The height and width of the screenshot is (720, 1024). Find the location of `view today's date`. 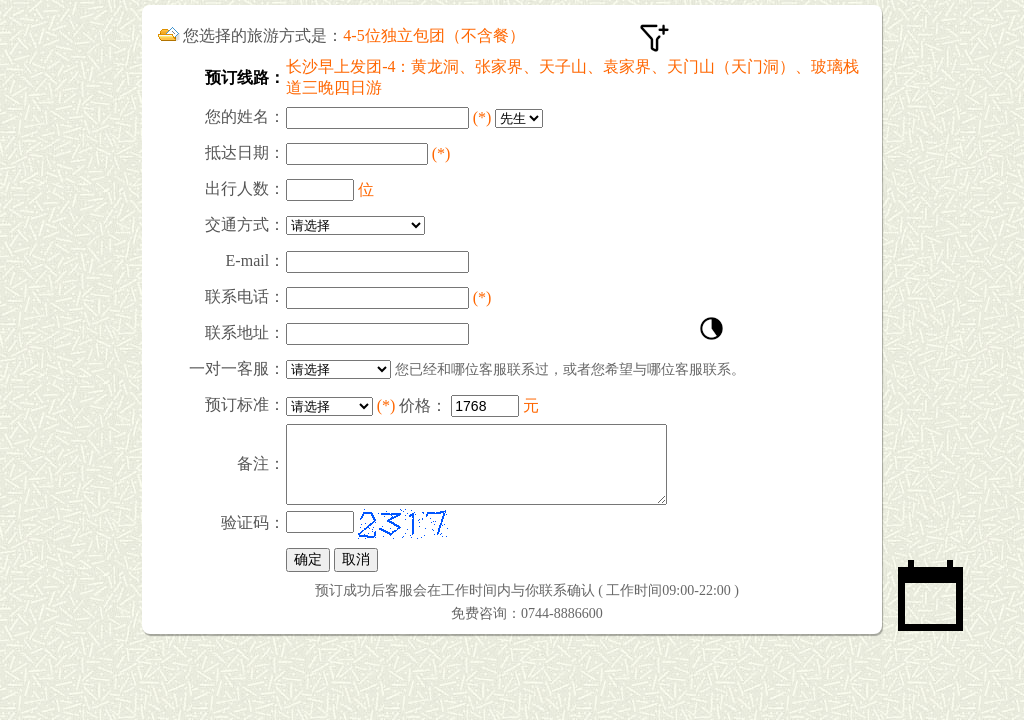

view today's date is located at coordinates (930, 595).